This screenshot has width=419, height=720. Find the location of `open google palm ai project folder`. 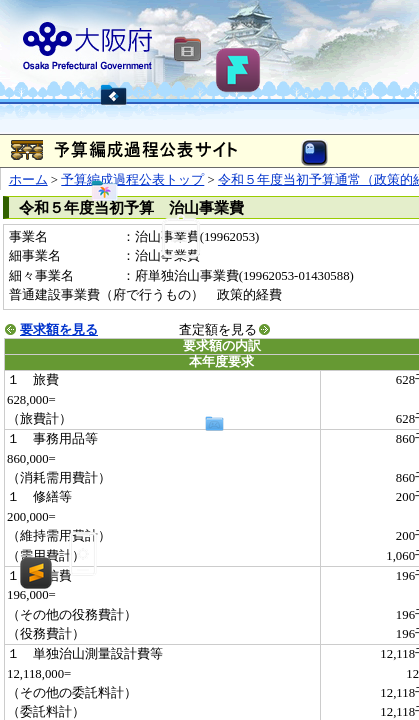

open google palm ai project folder is located at coordinates (104, 191).